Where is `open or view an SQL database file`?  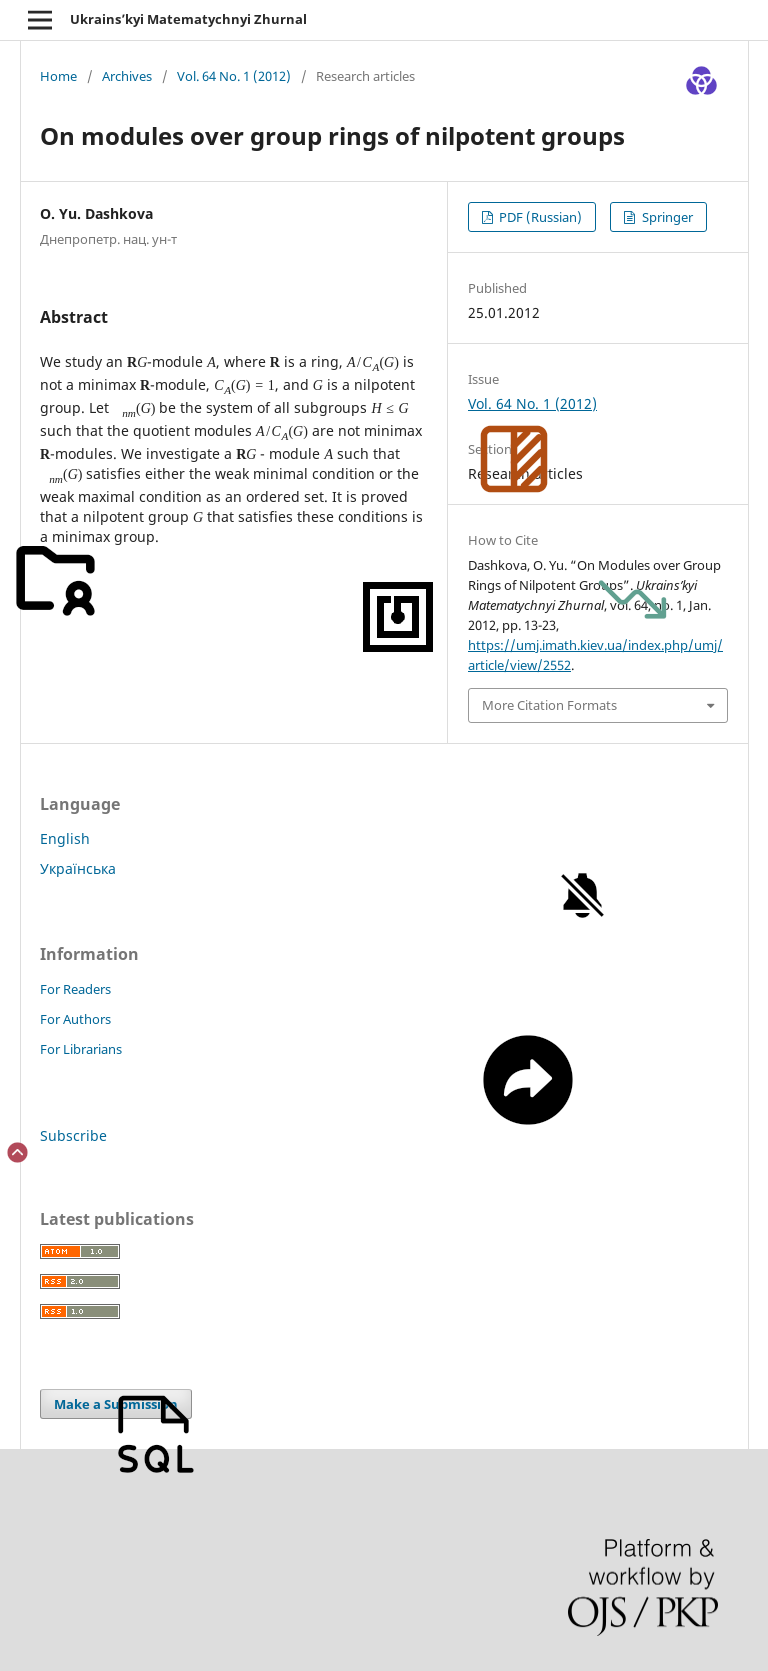 open or view an SQL database file is located at coordinates (153, 1437).